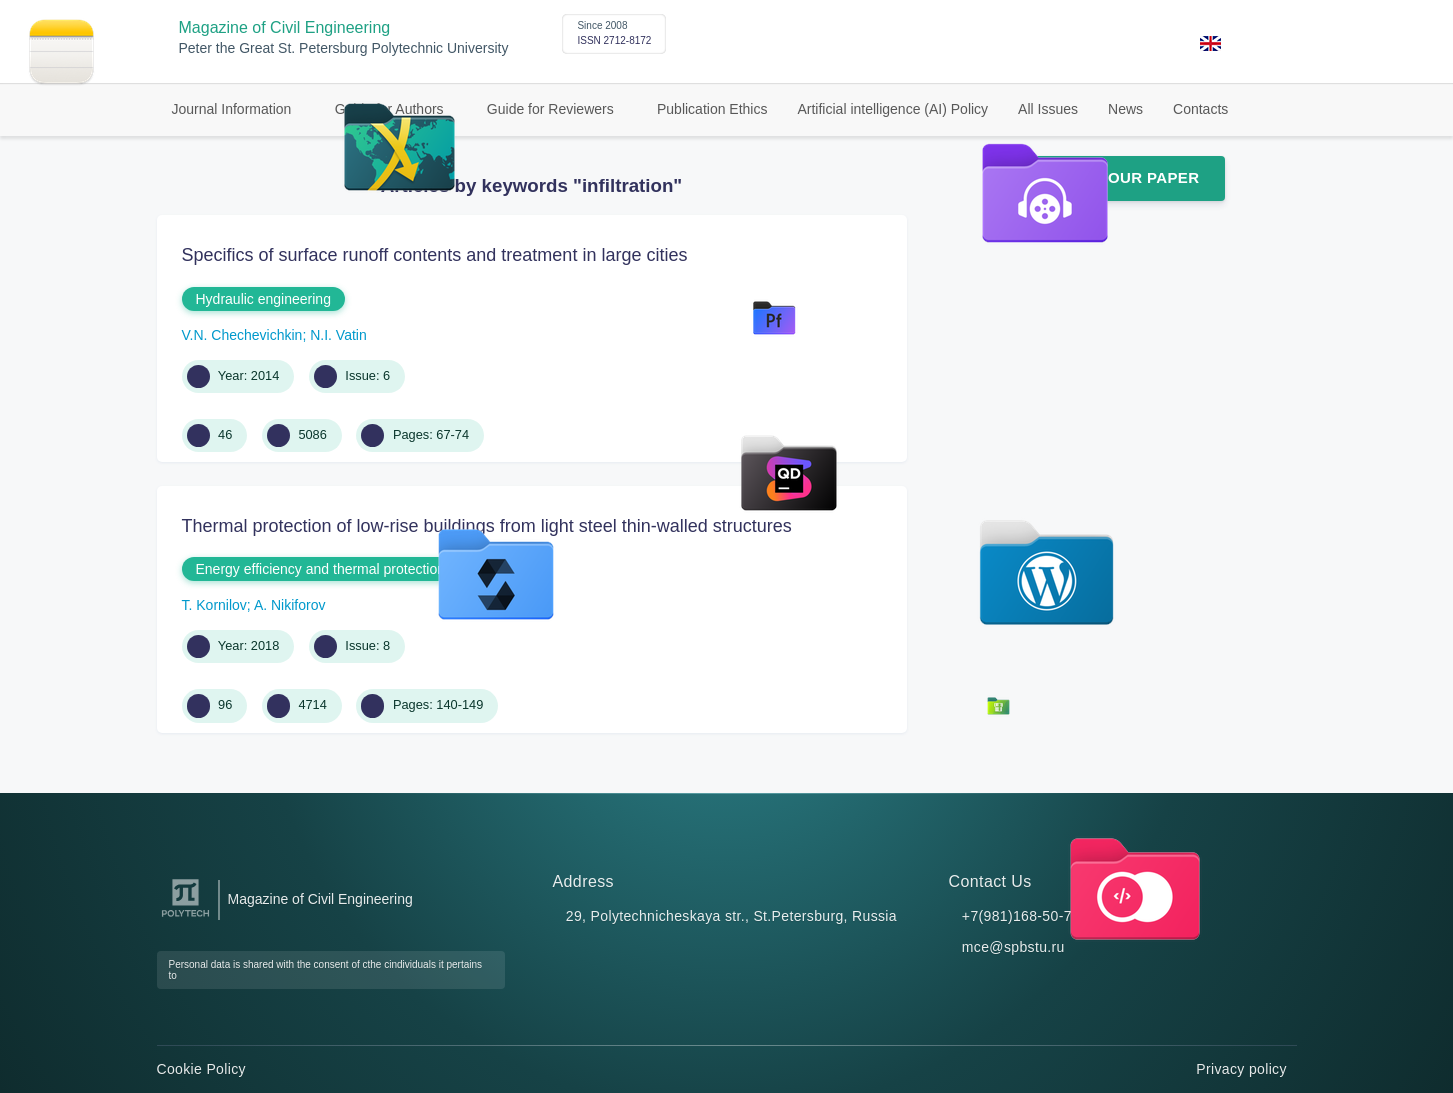 This screenshot has height=1093, width=1453. Describe the element at coordinates (495, 577) in the screenshot. I see `folder containing solidity smart contract files` at that location.